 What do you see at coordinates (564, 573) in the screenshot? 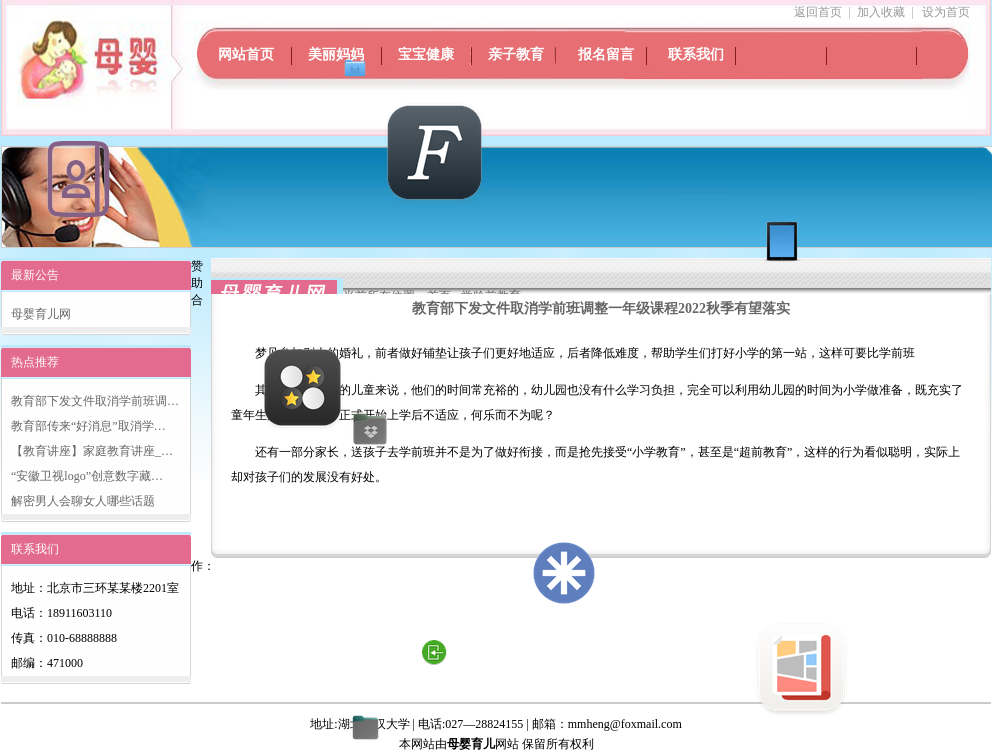
I see `generic badge or emblem indicator` at bounding box center [564, 573].